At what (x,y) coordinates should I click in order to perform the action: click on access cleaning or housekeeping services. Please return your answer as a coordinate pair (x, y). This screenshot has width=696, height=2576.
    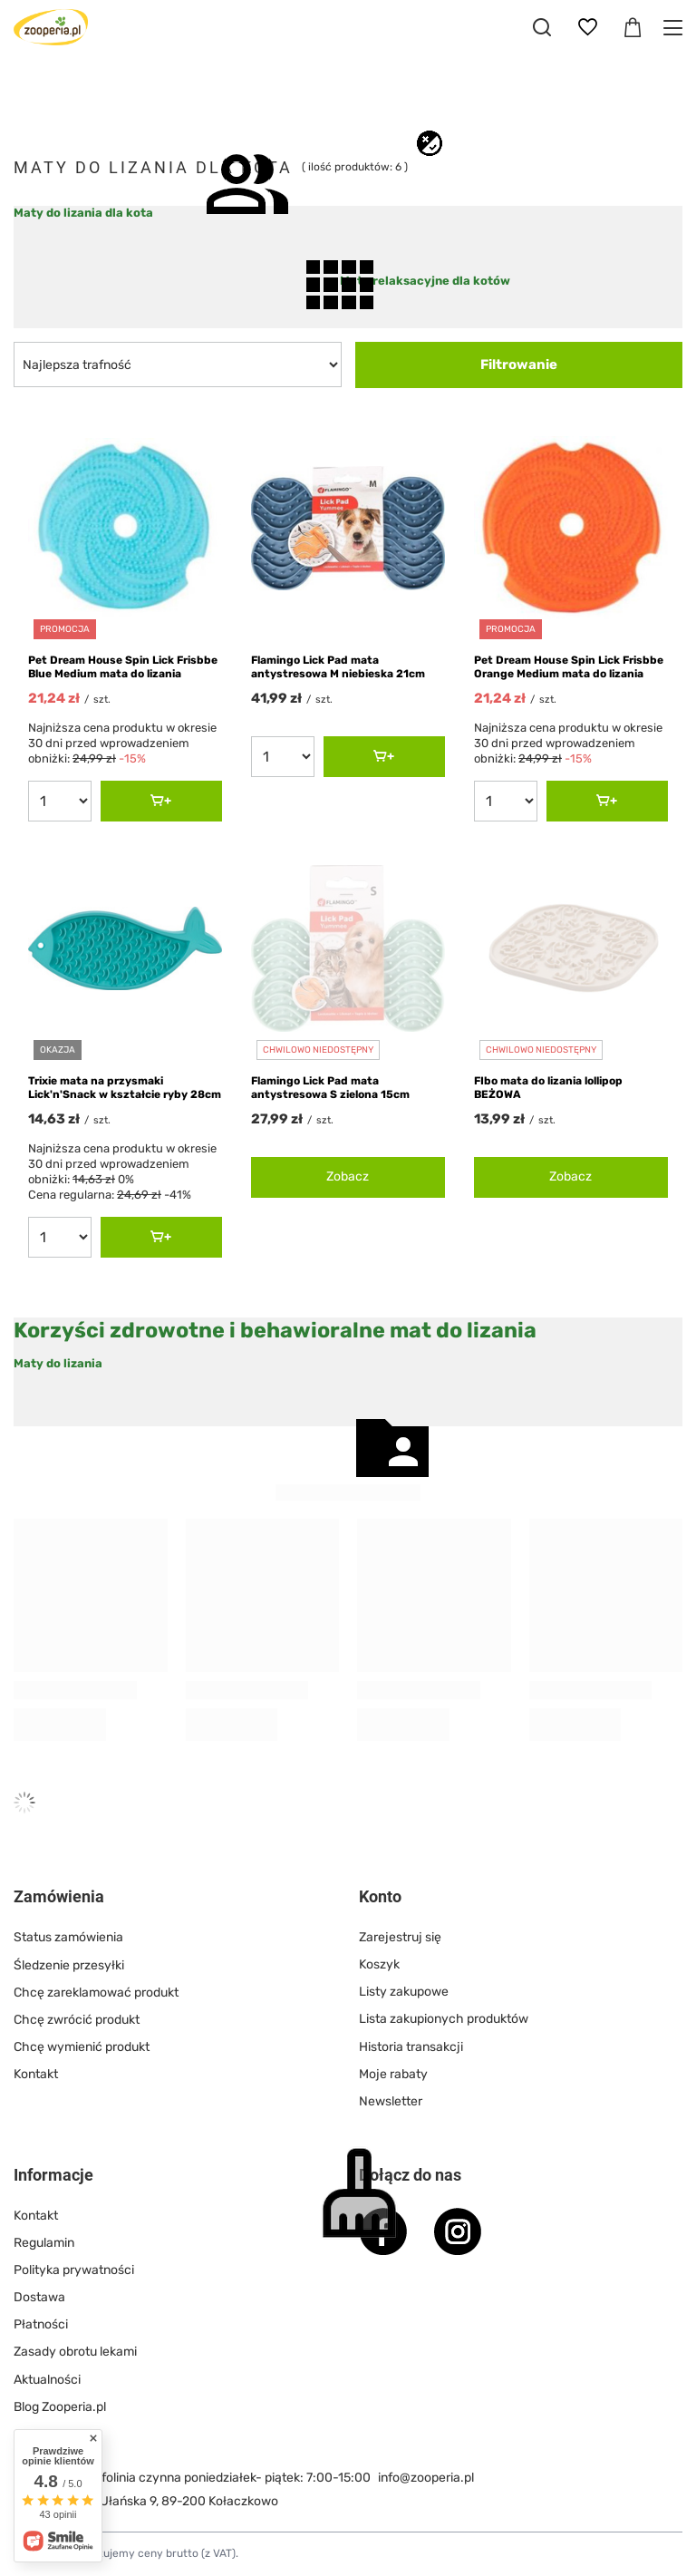
    Looking at the image, I should click on (359, 2192).